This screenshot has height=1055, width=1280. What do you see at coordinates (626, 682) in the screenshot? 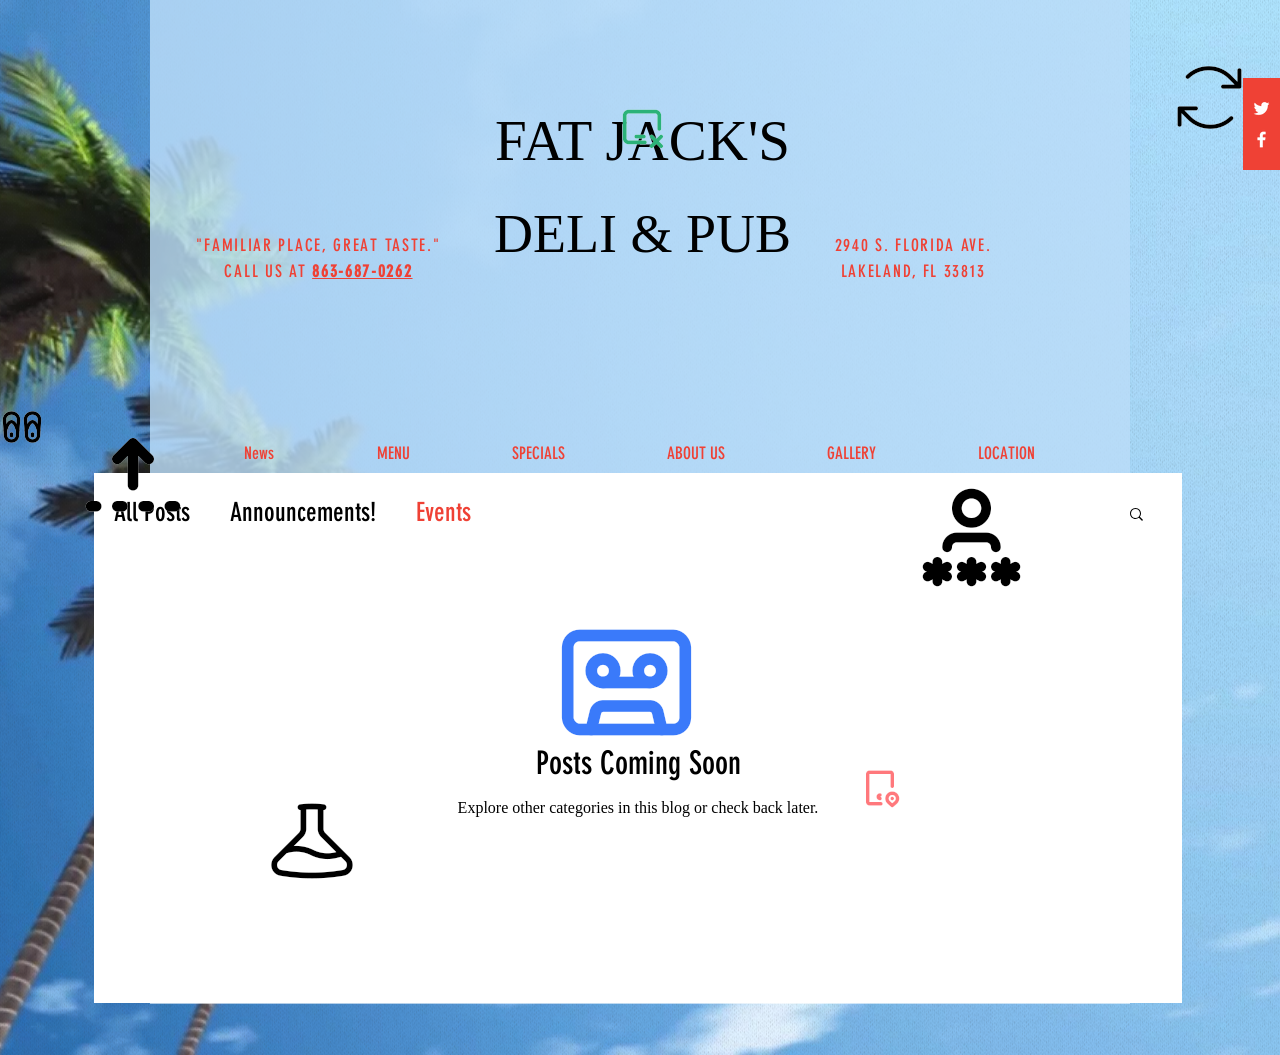
I see `access audio recordings or voice memos` at bounding box center [626, 682].